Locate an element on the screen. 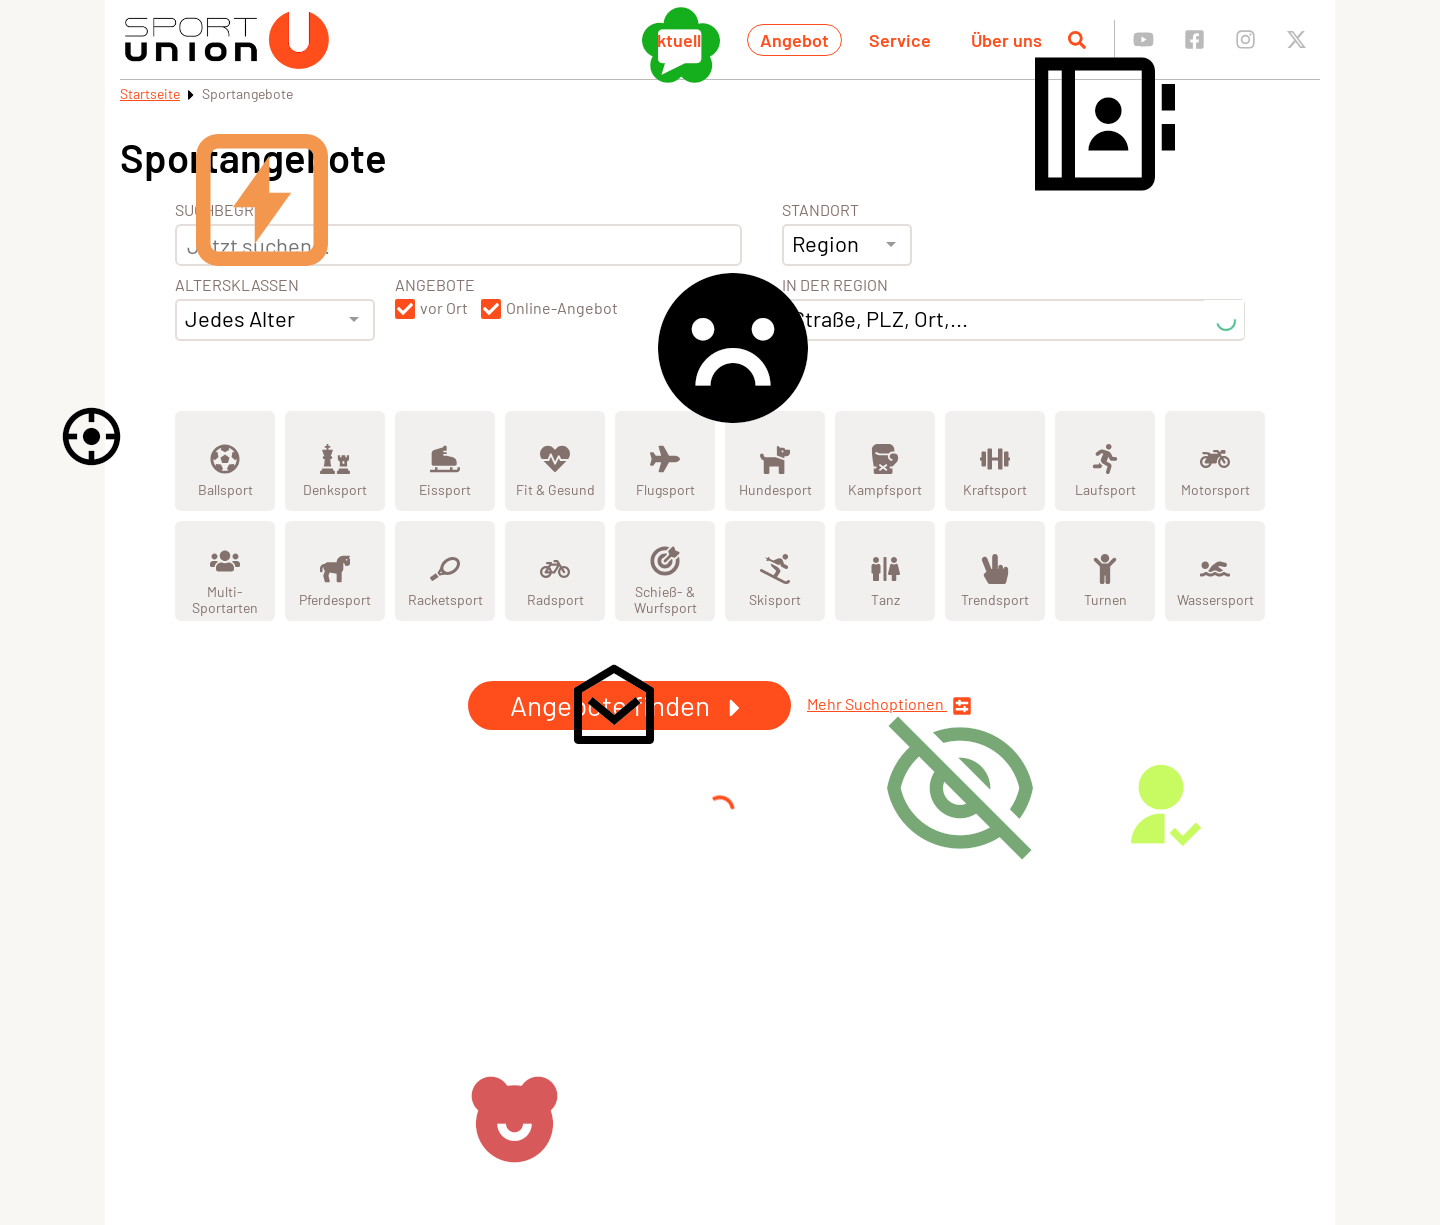  smiling bear mascot or brand logo is located at coordinates (514, 1119).